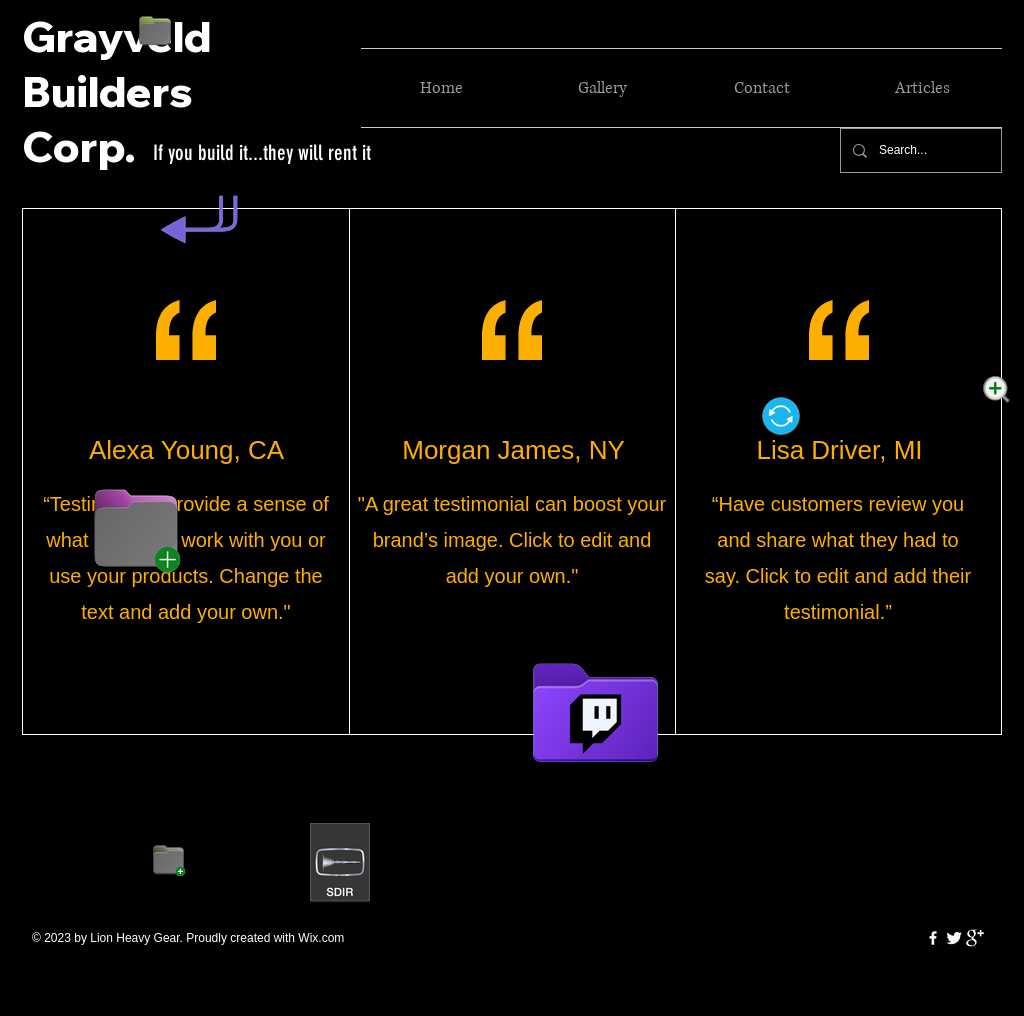 This screenshot has height=1016, width=1024. What do you see at coordinates (168, 859) in the screenshot?
I see `create a new folder` at bounding box center [168, 859].